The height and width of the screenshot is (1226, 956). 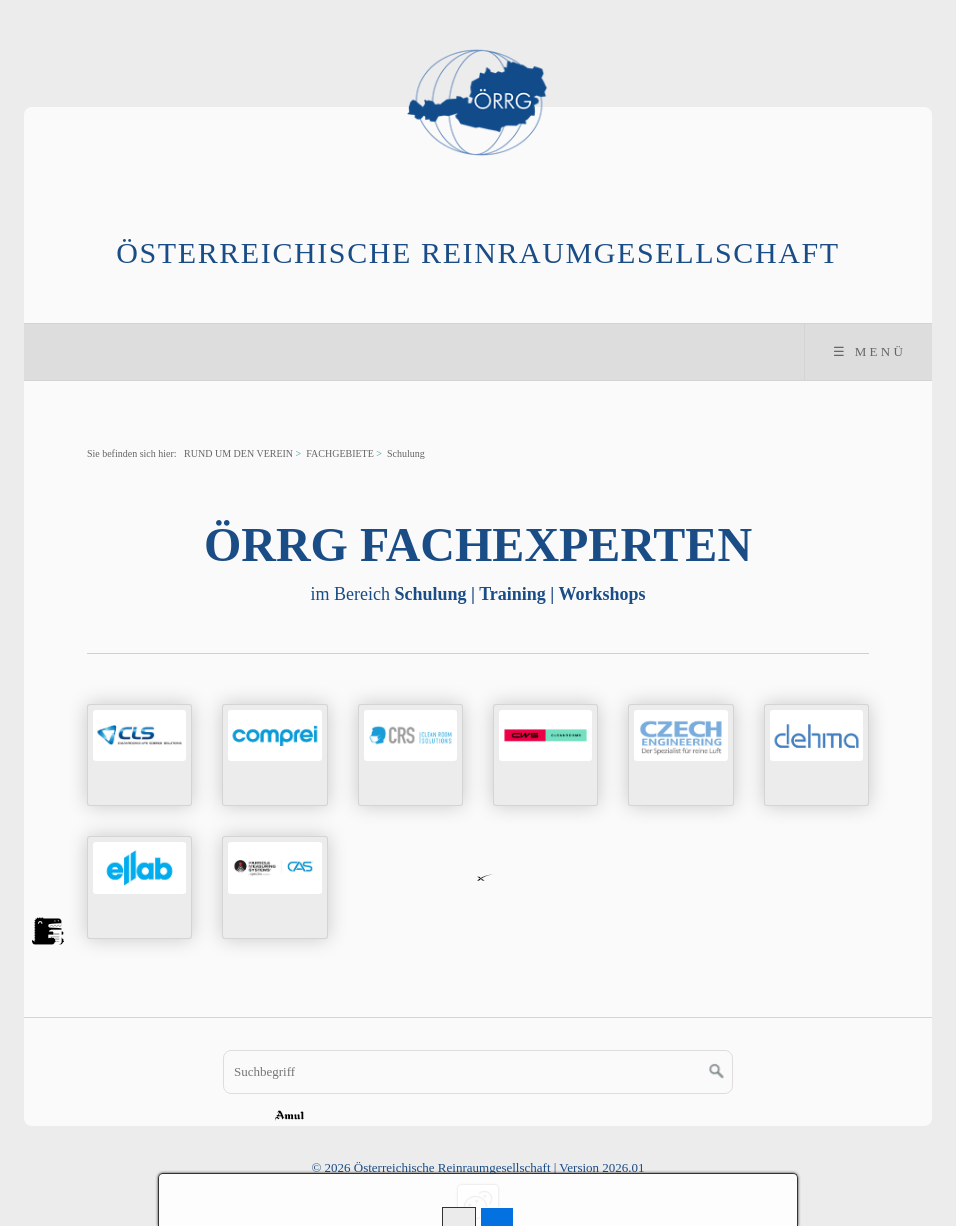 What do you see at coordinates (485, 877) in the screenshot?
I see `spacex company logo` at bounding box center [485, 877].